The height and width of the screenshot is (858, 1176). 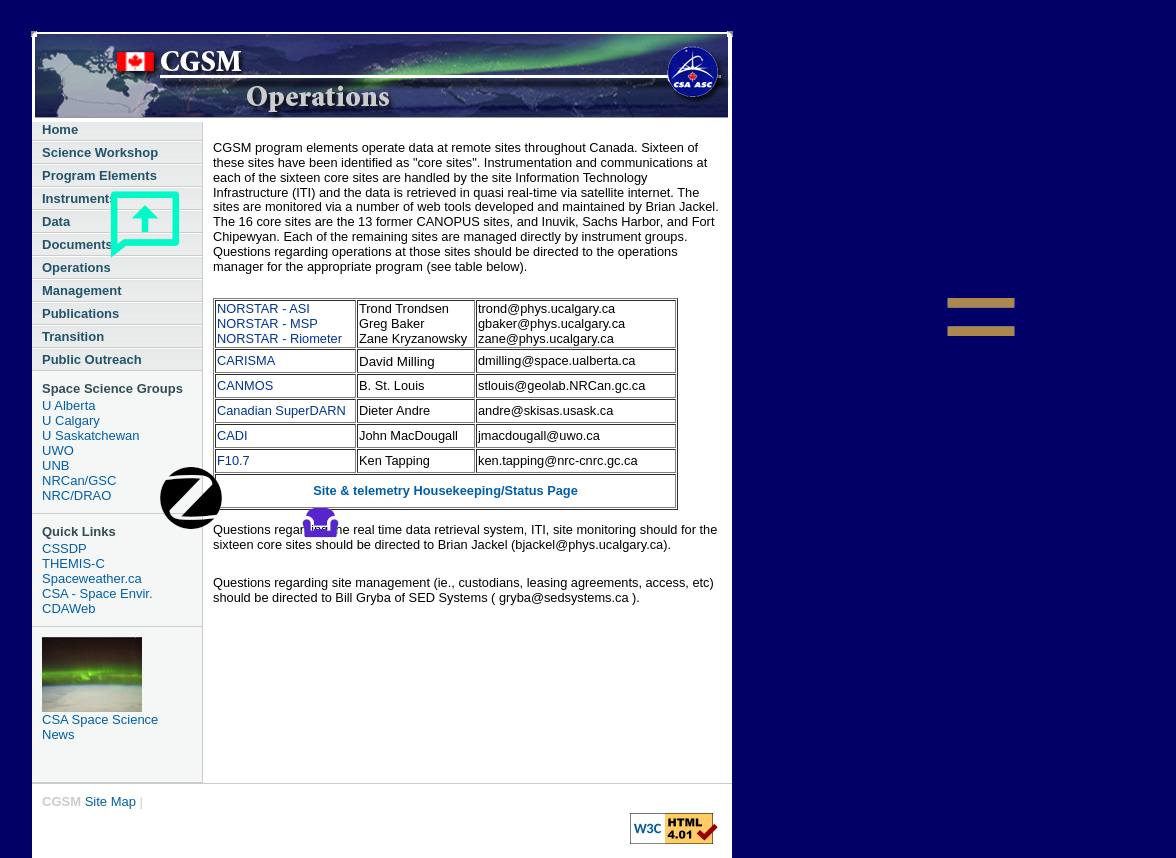 I want to click on indicates equal or balanced values, so click(x=981, y=317).